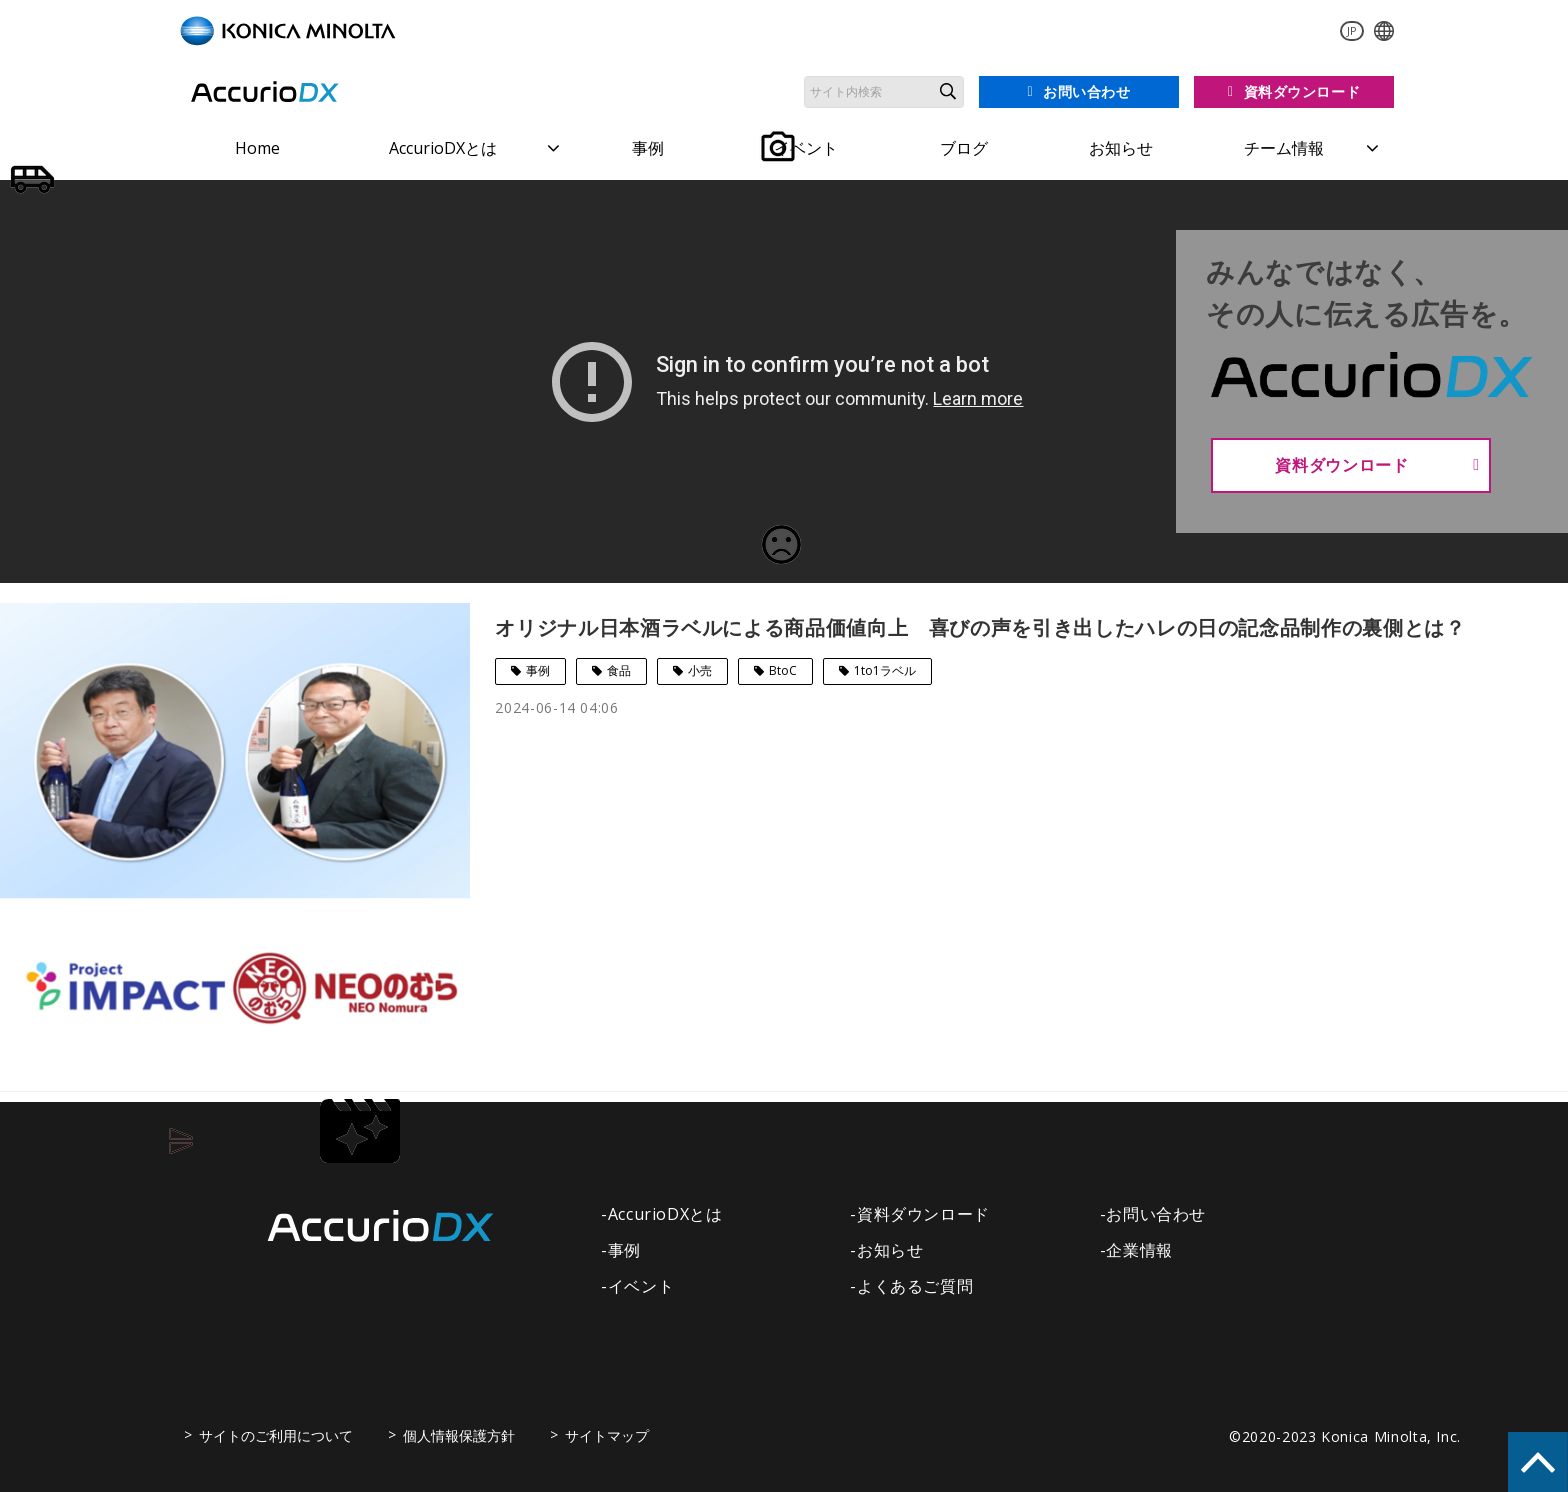 The image size is (1568, 1492). I want to click on flip image vertically, so click(180, 1141).